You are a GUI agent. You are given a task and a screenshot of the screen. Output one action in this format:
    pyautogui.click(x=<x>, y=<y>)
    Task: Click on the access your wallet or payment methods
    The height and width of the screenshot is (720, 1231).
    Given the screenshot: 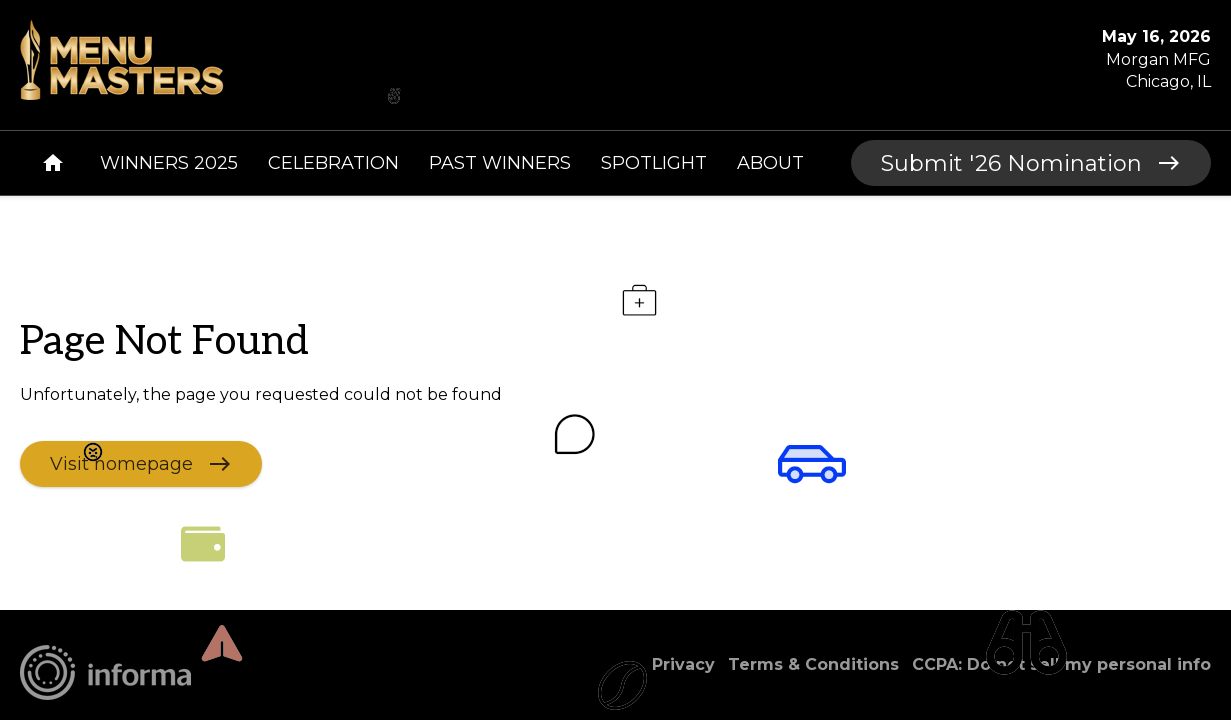 What is the action you would take?
    pyautogui.click(x=203, y=544)
    